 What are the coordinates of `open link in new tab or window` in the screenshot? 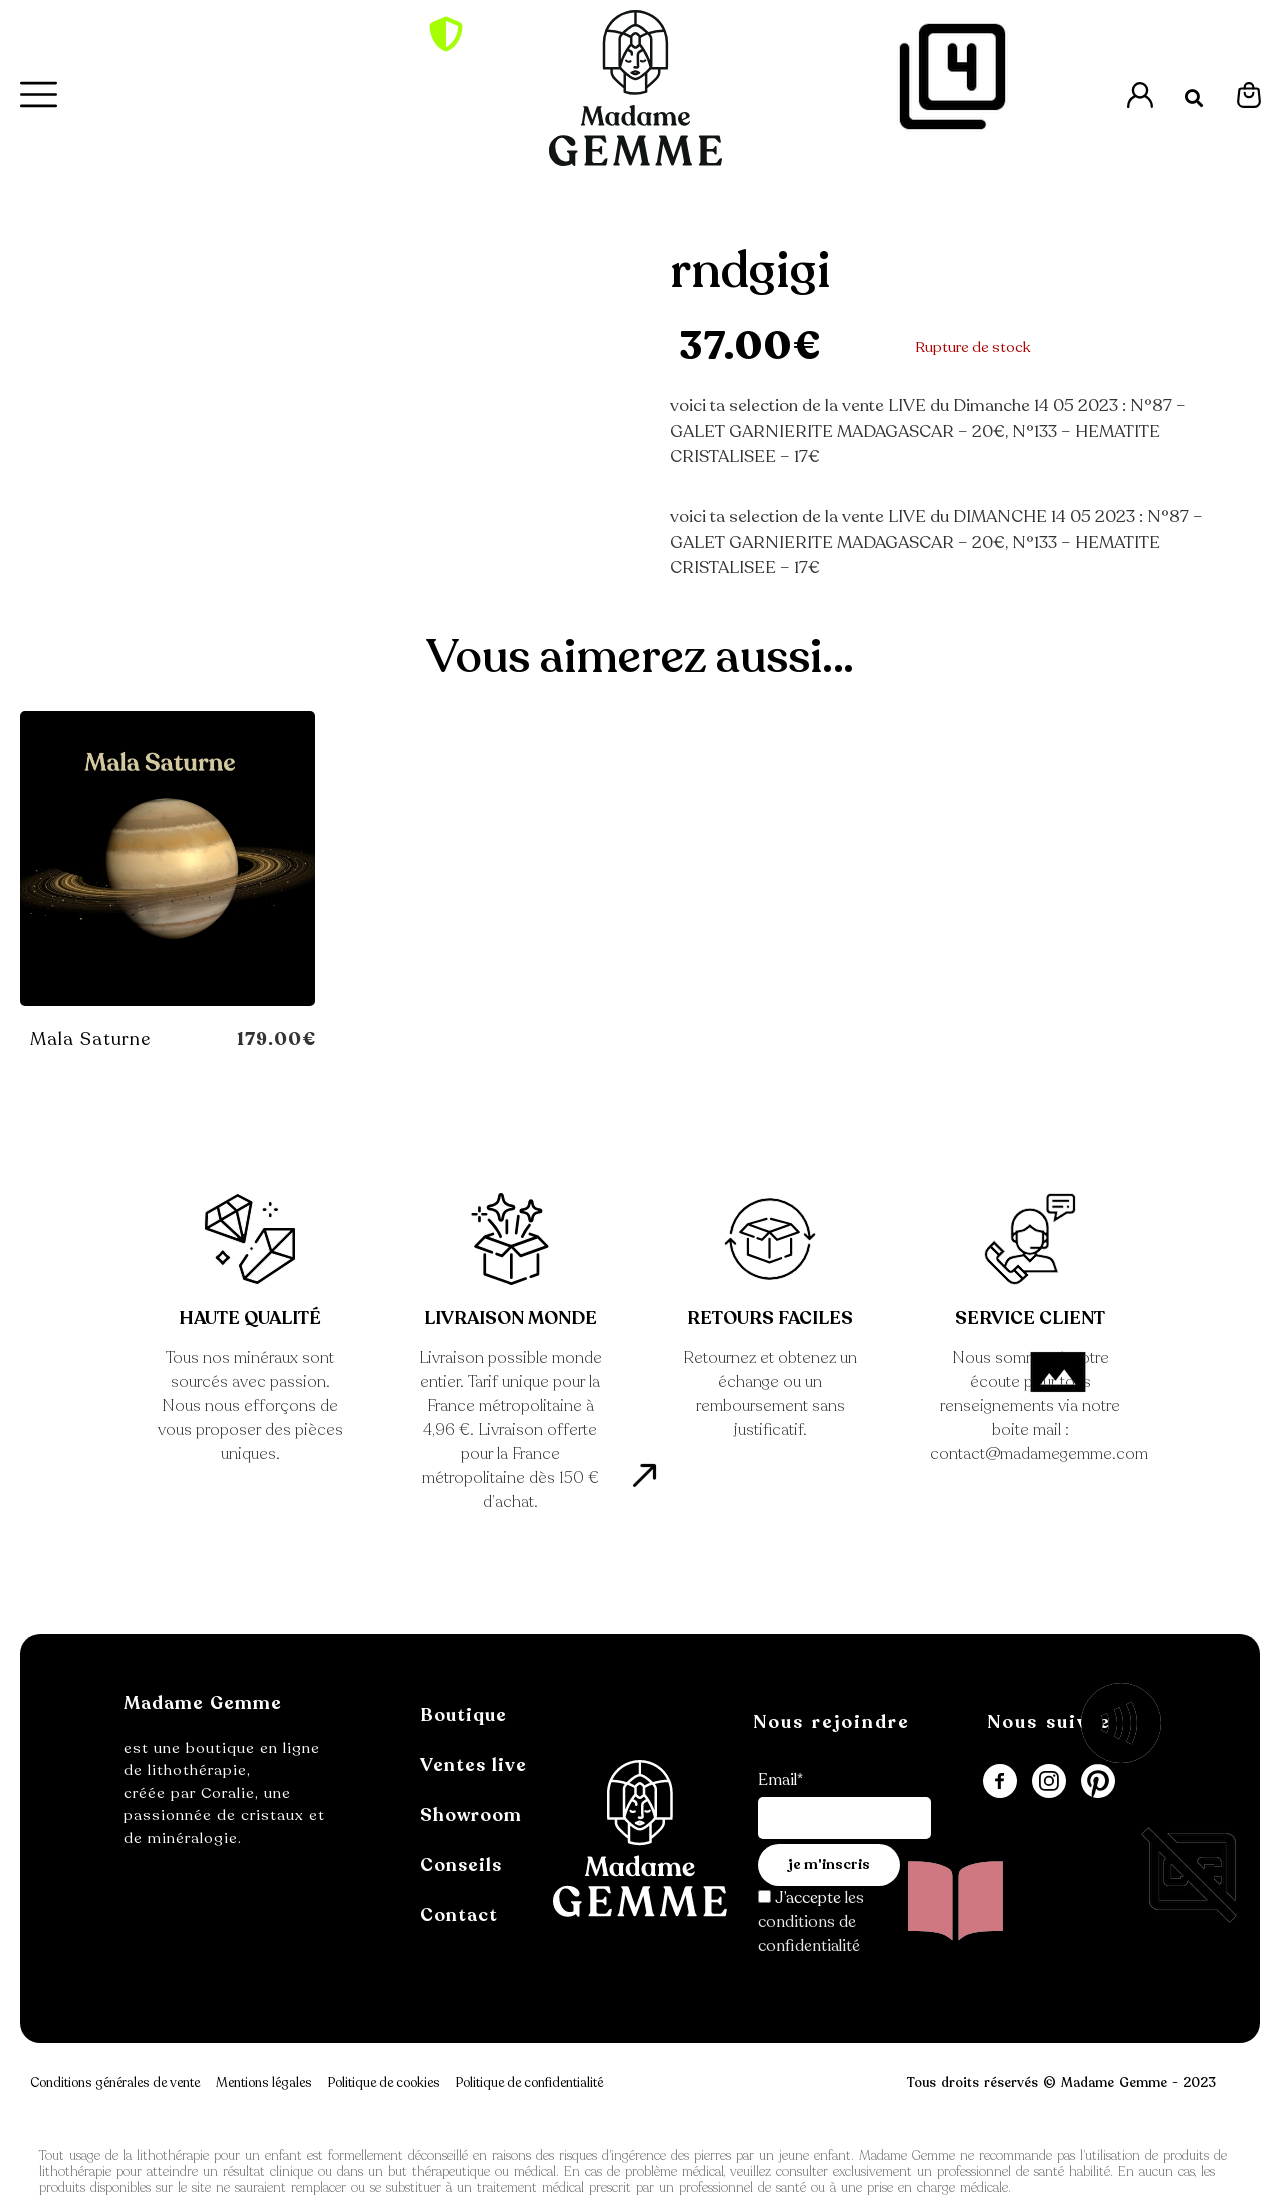 It's located at (645, 1475).